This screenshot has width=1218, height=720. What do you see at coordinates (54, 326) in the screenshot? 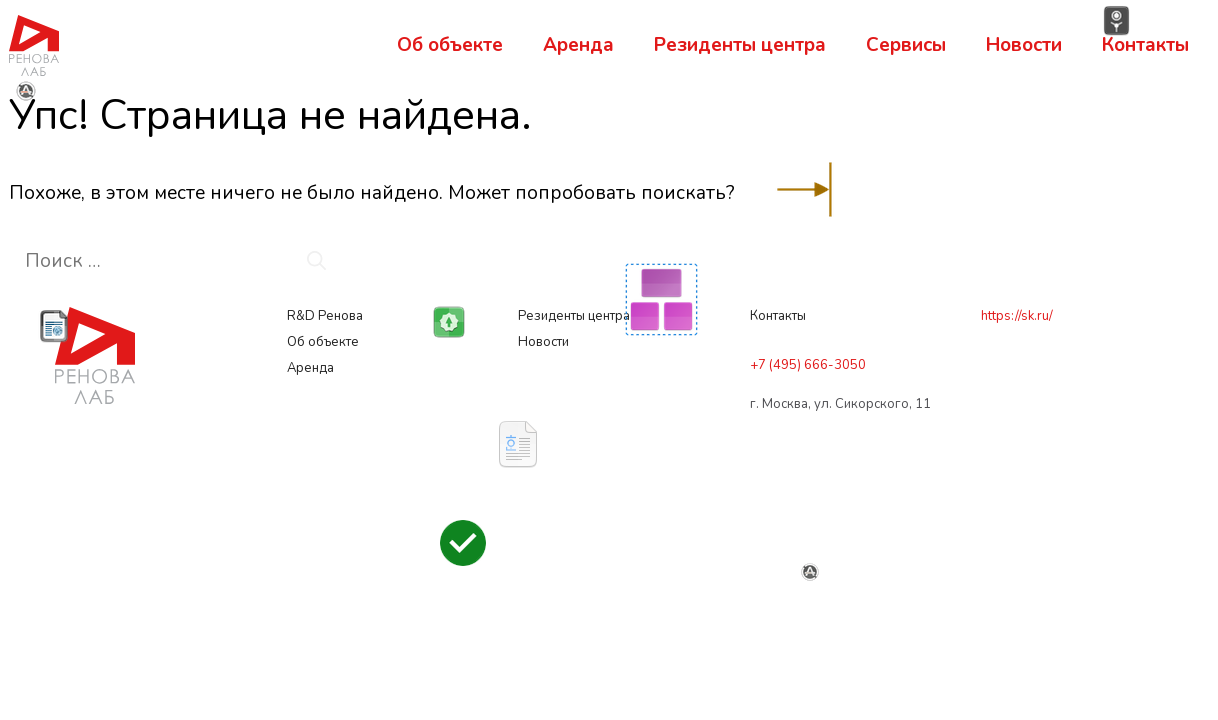
I see `open a libreoffice web document` at bounding box center [54, 326].